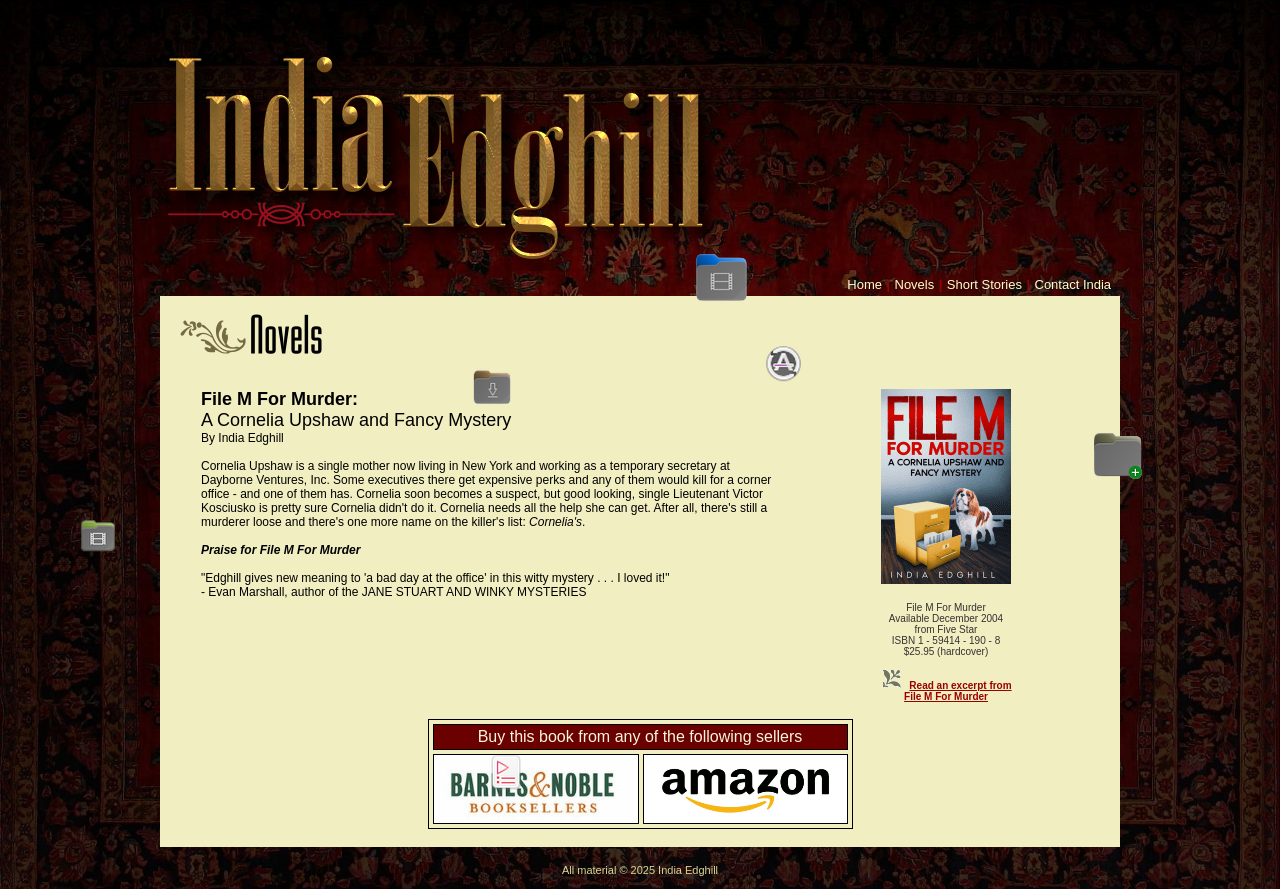 The height and width of the screenshot is (889, 1280). What do you see at coordinates (721, 277) in the screenshot?
I see `open your videos folder` at bounding box center [721, 277].